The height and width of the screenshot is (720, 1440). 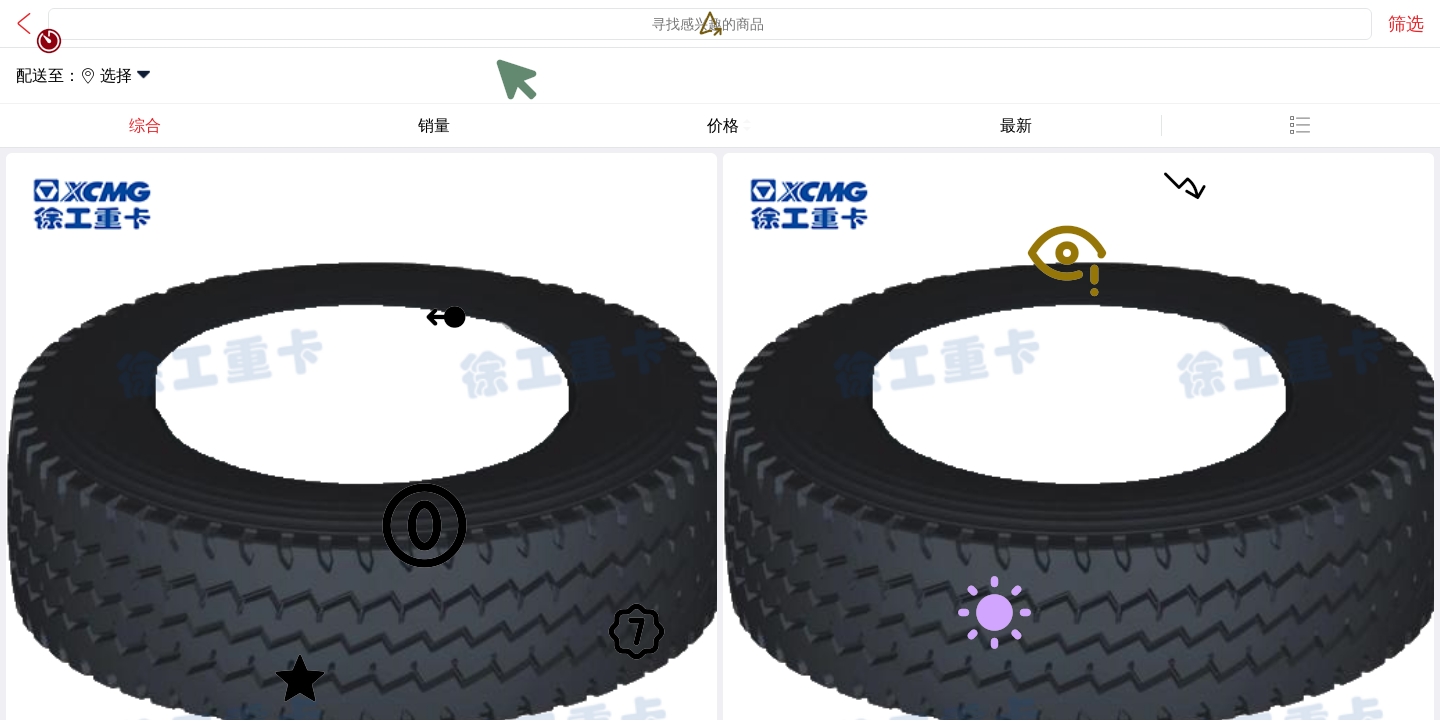 What do you see at coordinates (710, 23) in the screenshot?
I see `share your current location` at bounding box center [710, 23].